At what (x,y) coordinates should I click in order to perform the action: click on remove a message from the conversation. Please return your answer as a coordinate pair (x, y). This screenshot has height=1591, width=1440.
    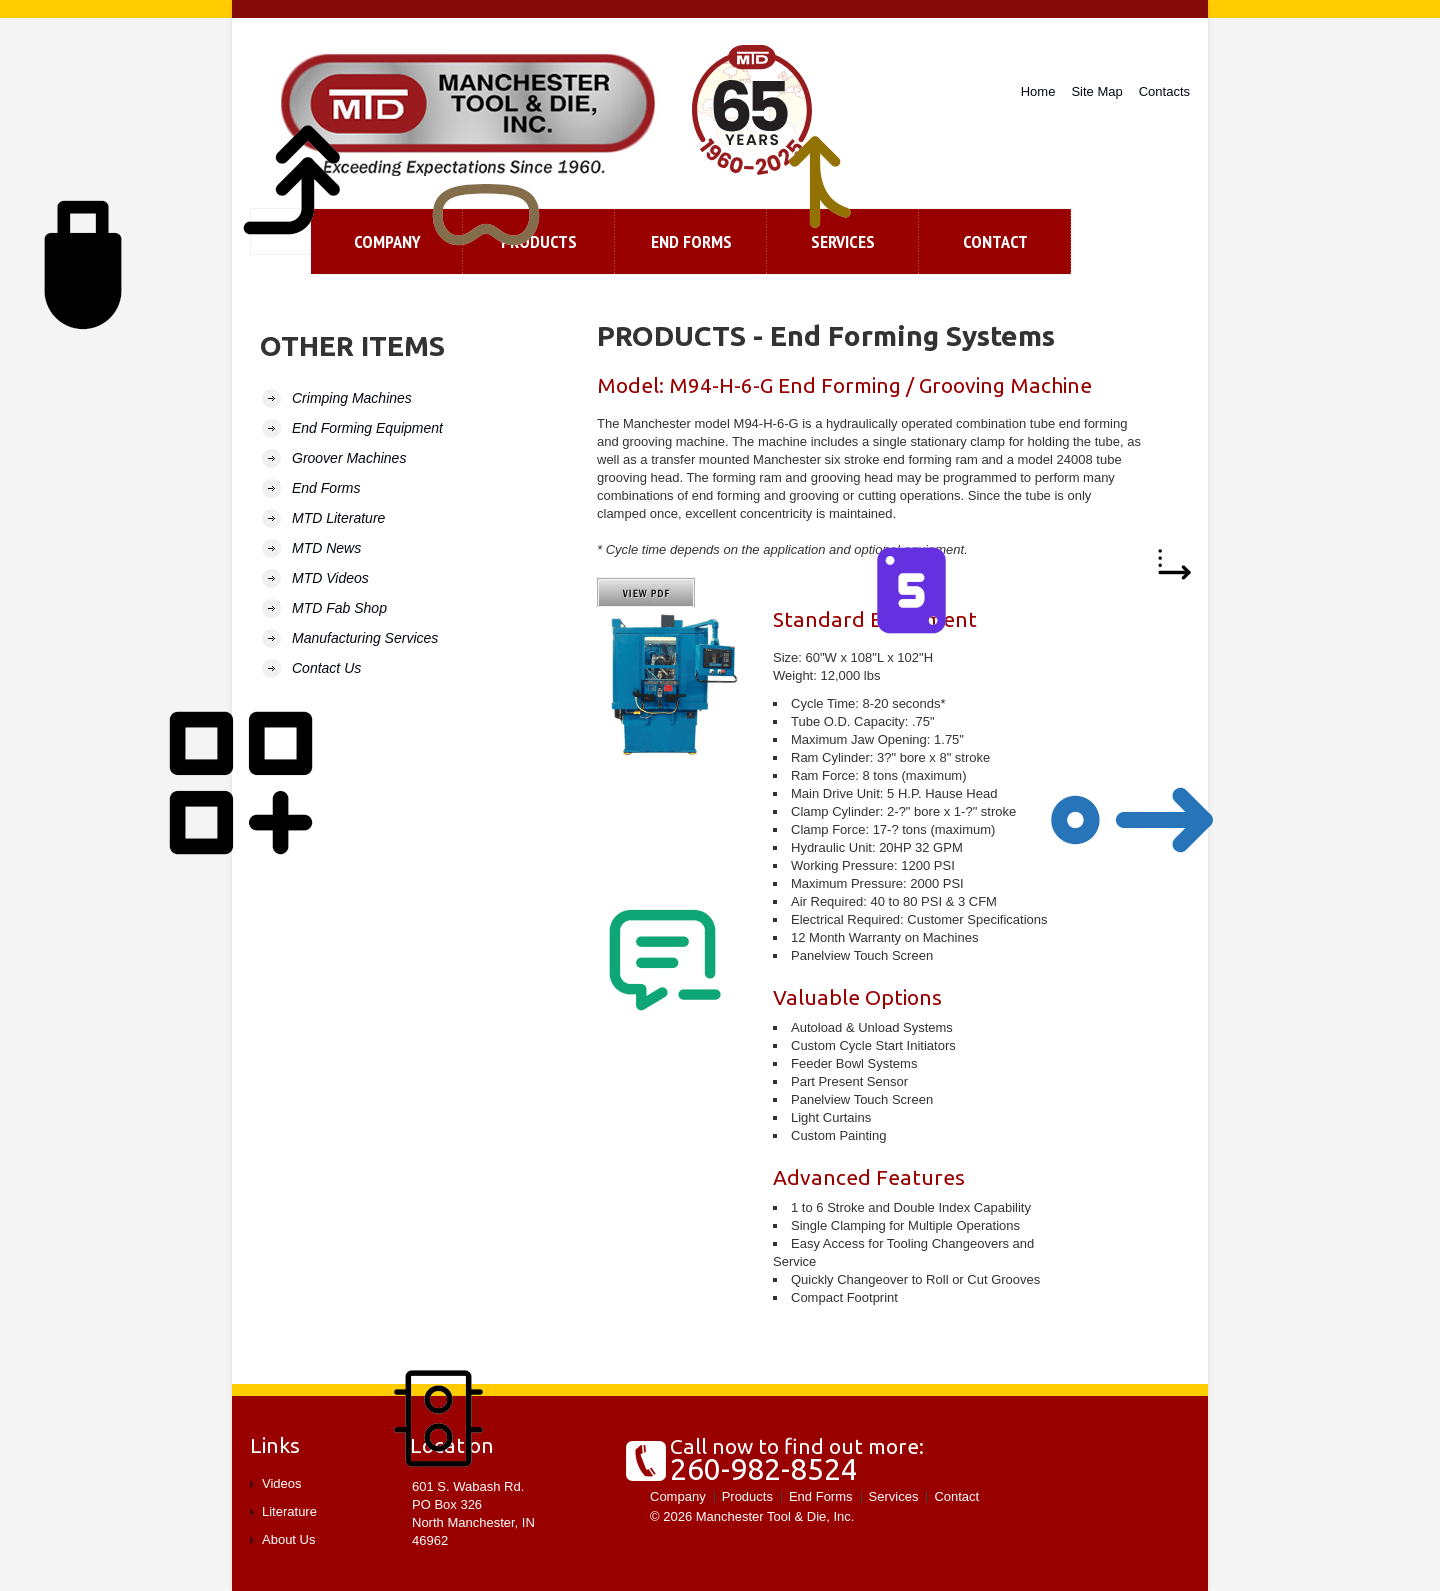
    Looking at the image, I should click on (662, 957).